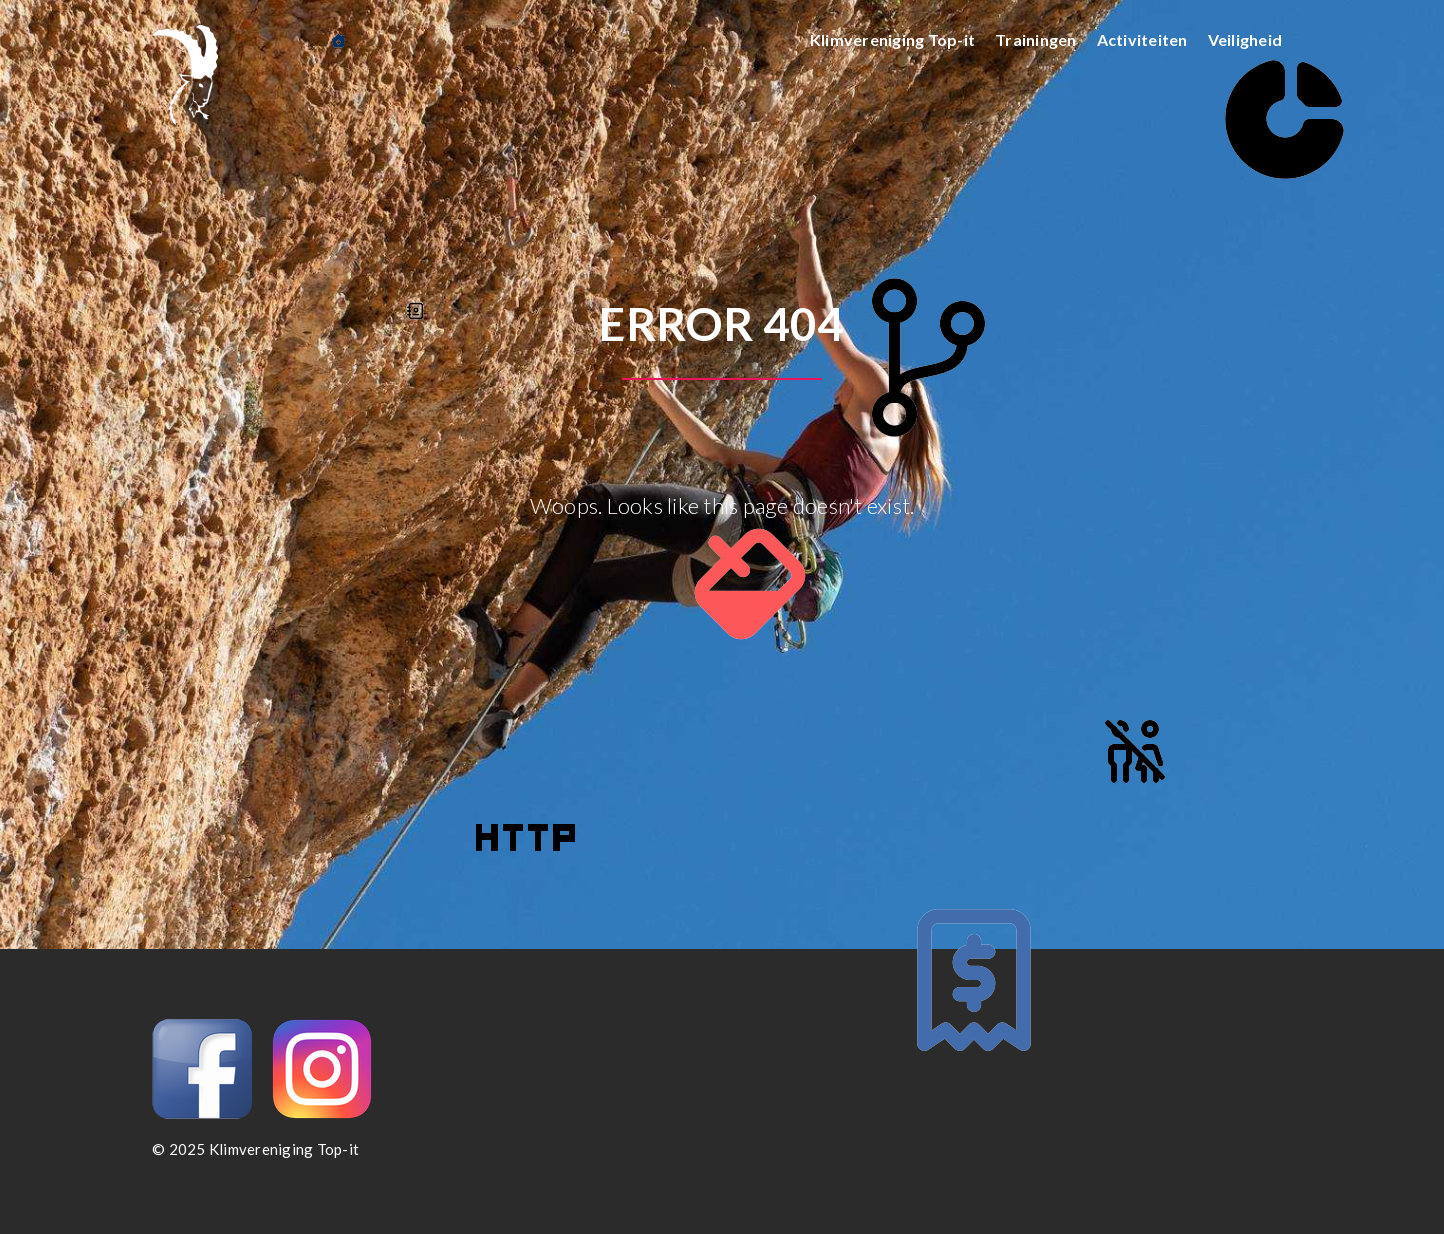 The image size is (1444, 1234). I want to click on view repository branches, so click(928, 357).